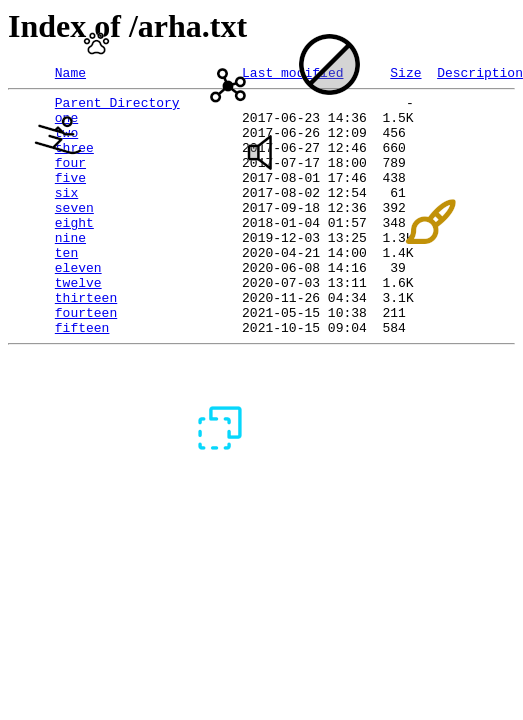 This screenshot has width=523, height=720. Describe the element at coordinates (266, 152) in the screenshot. I see `speaker with no audio output` at that location.